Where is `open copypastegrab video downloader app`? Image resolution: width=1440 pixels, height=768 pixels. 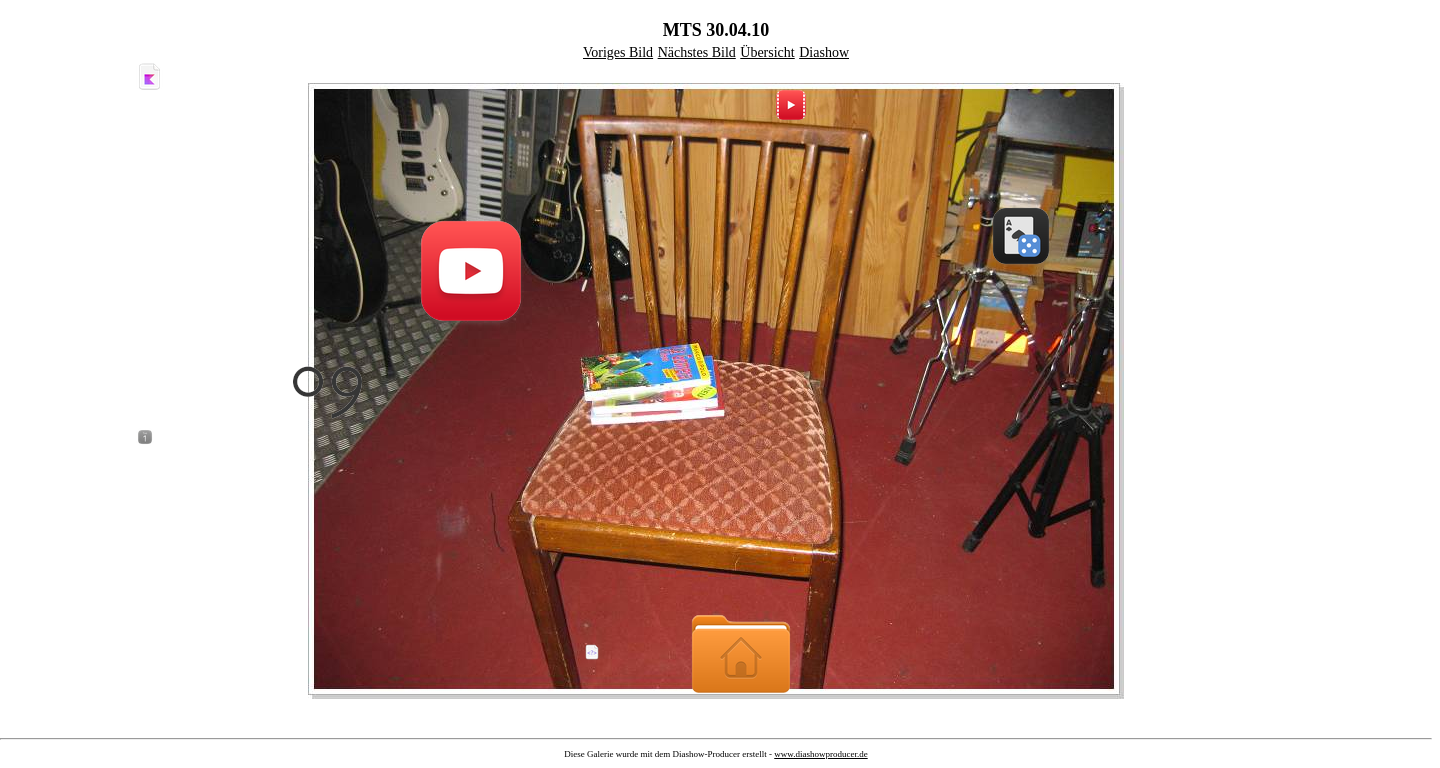
open copypastegrab video downloader app is located at coordinates (791, 105).